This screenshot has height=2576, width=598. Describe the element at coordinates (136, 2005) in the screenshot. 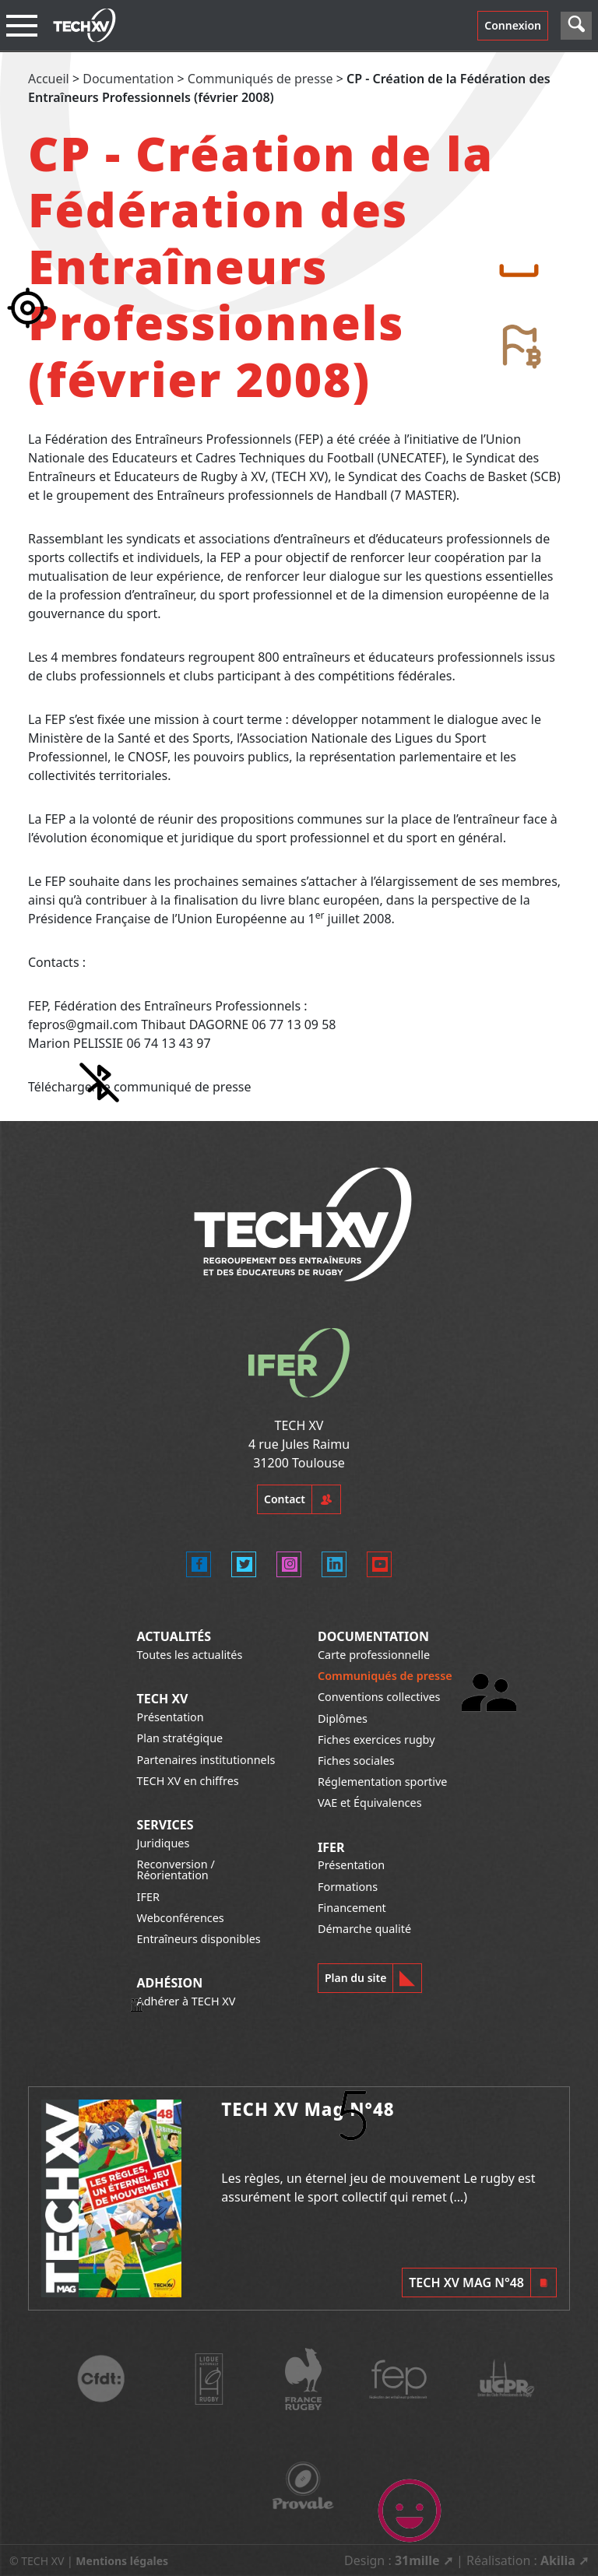

I see `access castle or fortress-themed content` at that location.